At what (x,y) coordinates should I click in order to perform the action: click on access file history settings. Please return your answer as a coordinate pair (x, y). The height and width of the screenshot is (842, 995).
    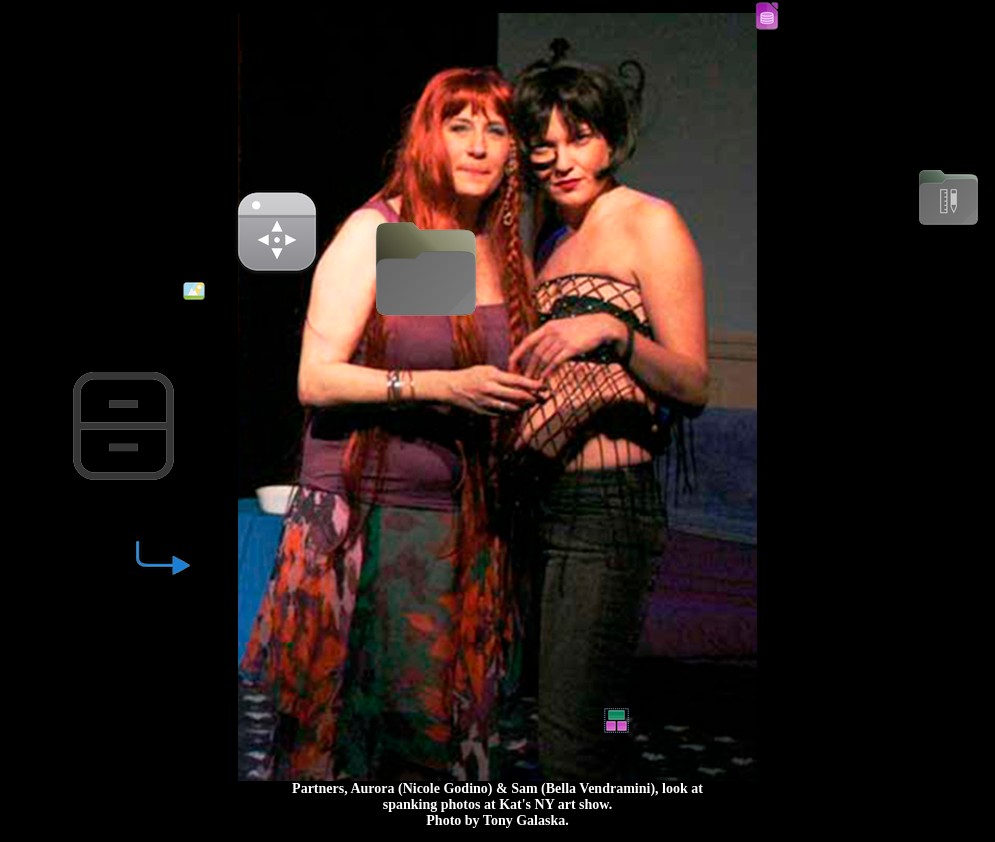
    Looking at the image, I should click on (123, 429).